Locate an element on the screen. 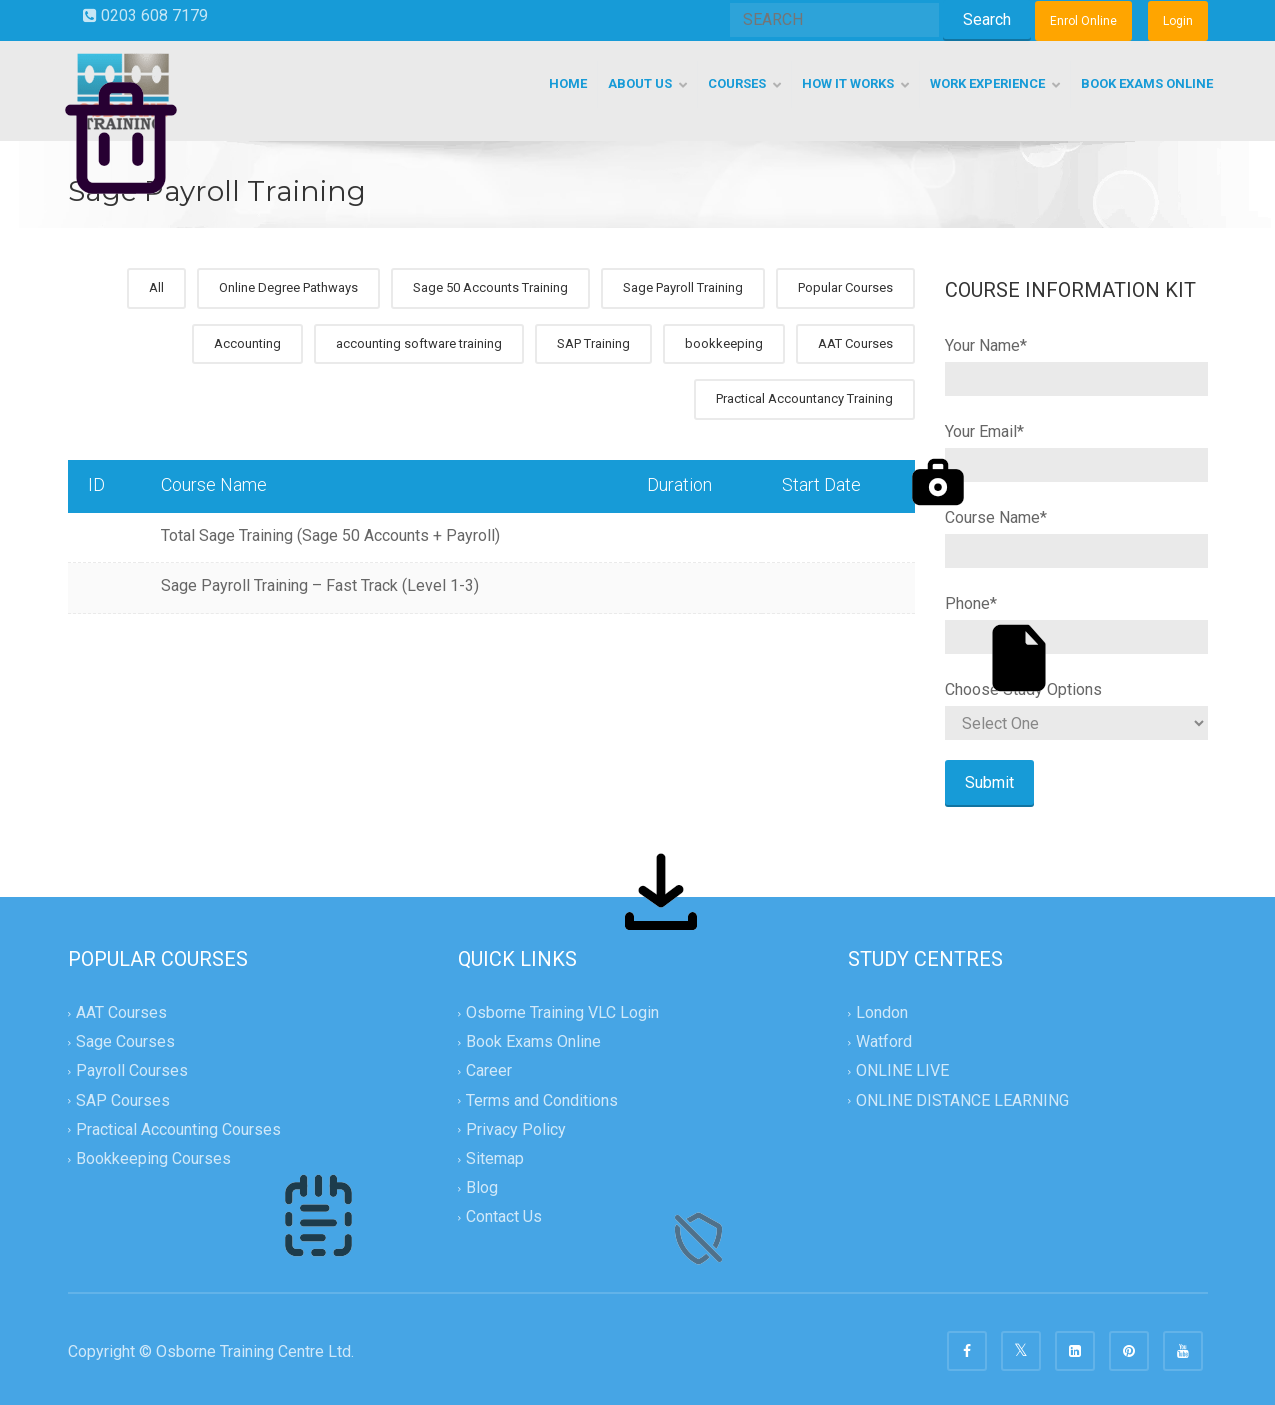  delete selected item is located at coordinates (121, 138).